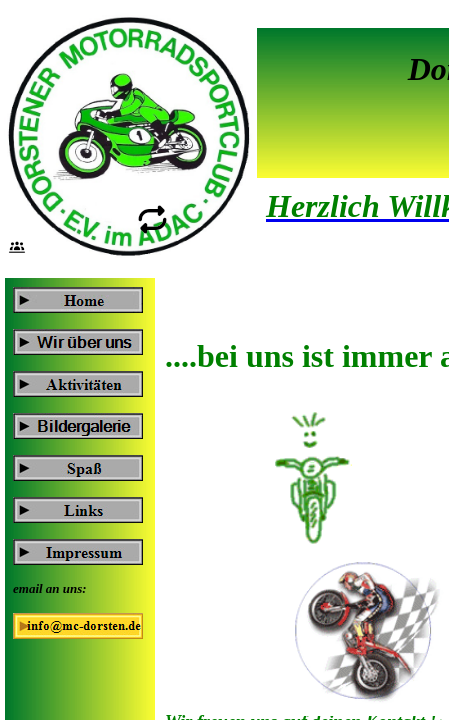 This screenshot has width=449, height=720. I want to click on enable repeat mode for media playback, so click(152, 219).